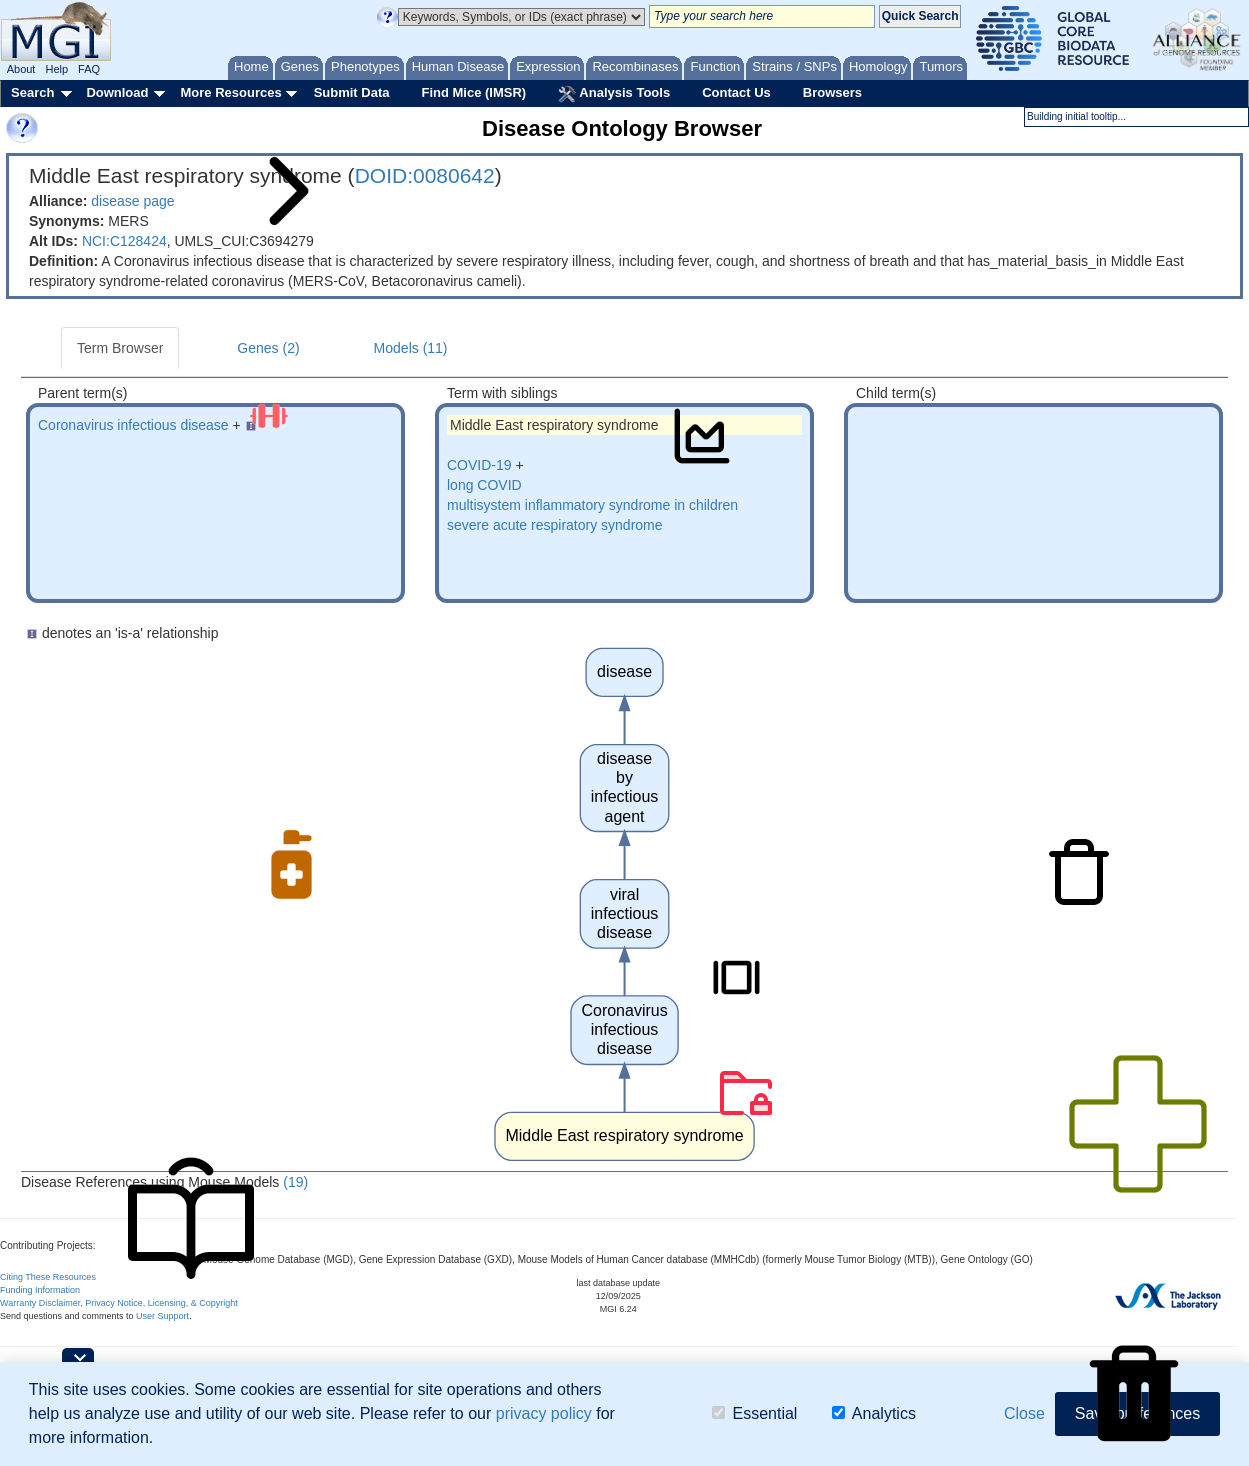 This screenshot has height=1466, width=1249. What do you see at coordinates (1138, 1124) in the screenshot?
I see `access first aid or medical help information` at bounding box center [1138, 1124].